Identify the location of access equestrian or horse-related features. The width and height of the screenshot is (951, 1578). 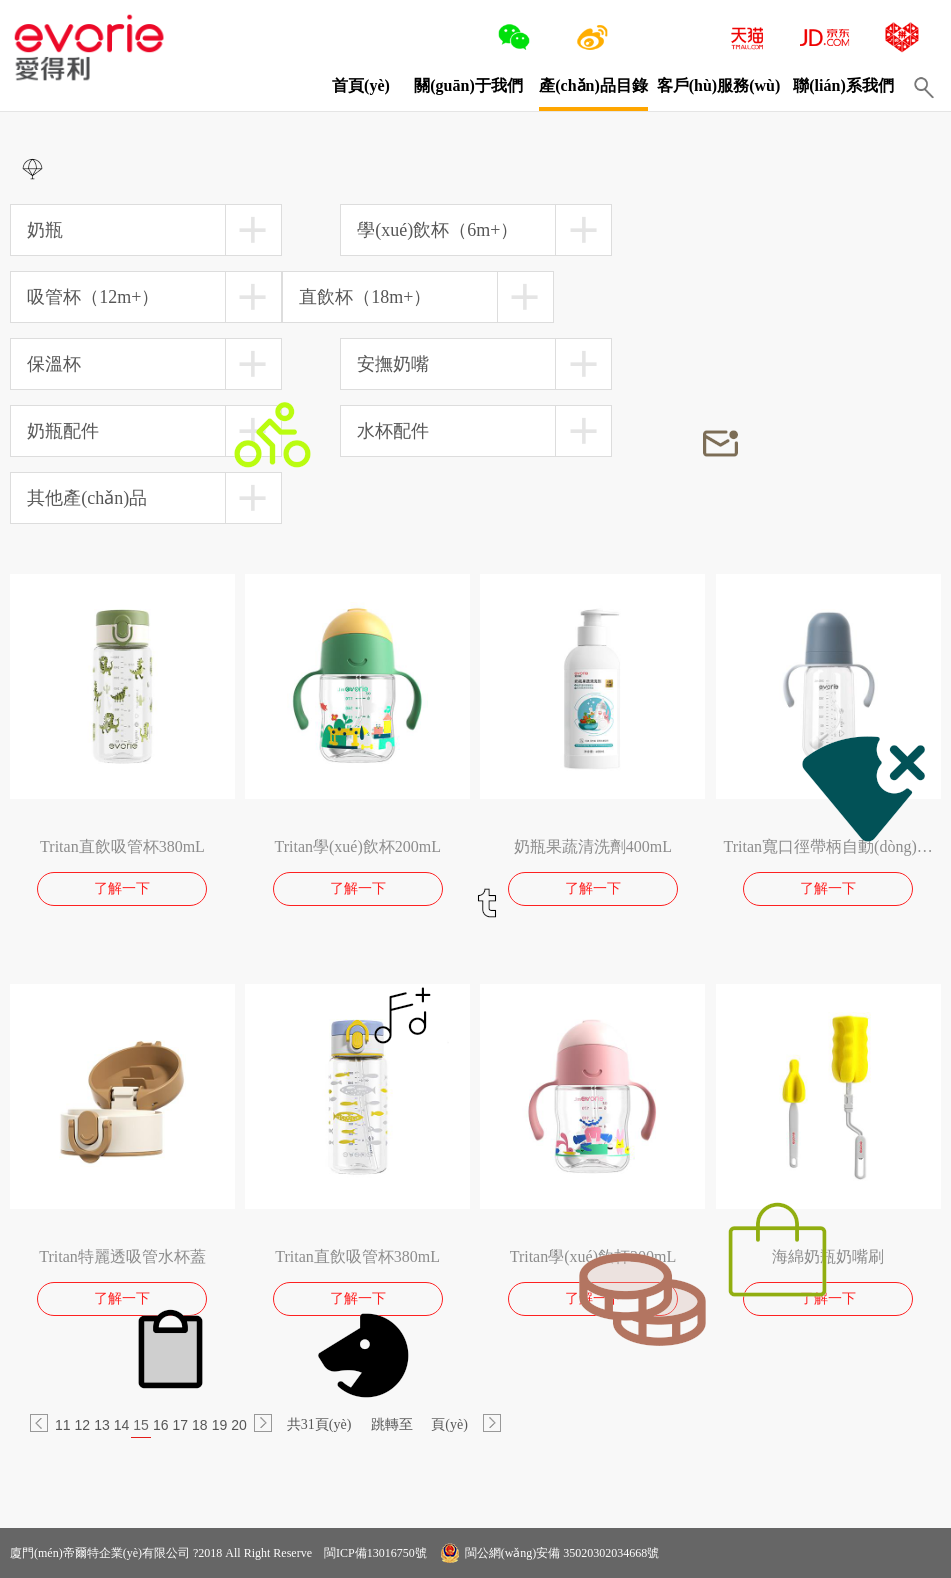
(366, 1355).